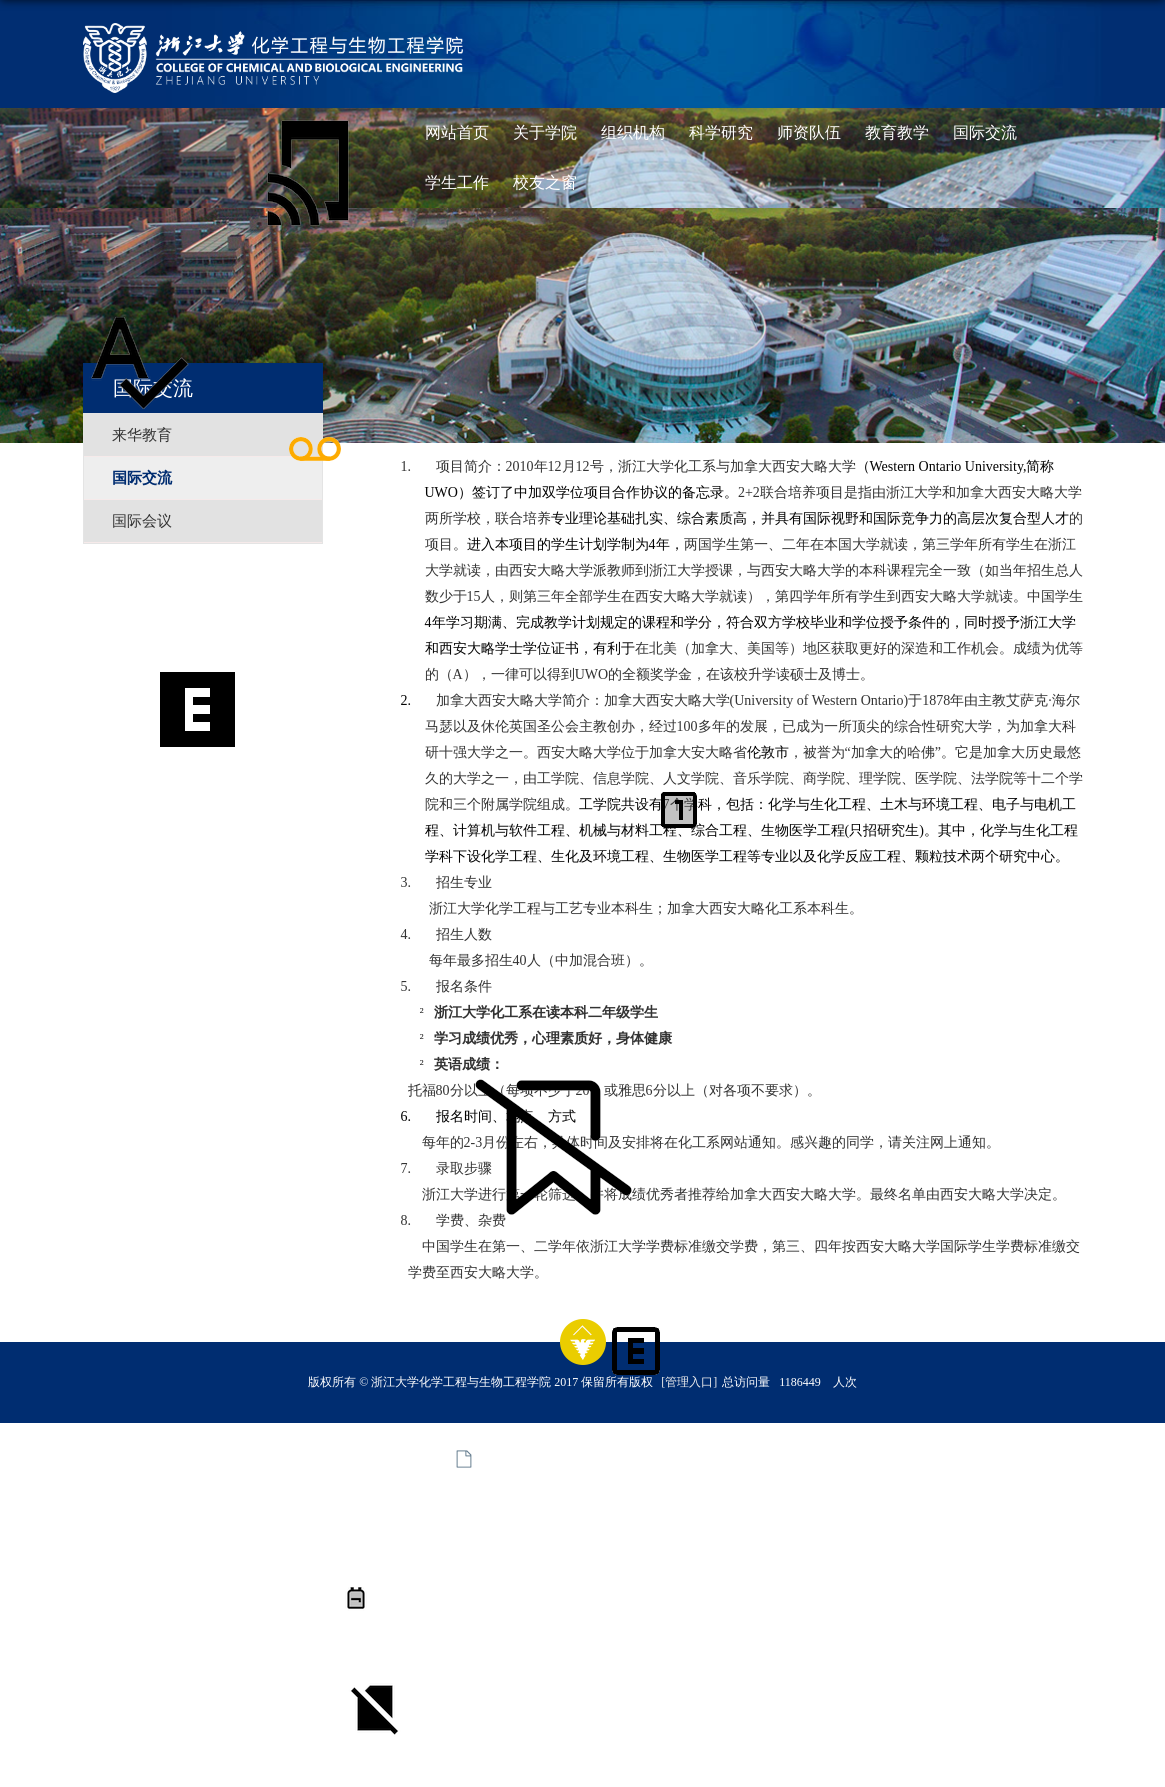 The height and width of the screenshot is (1787, 1165). What do you see at coordinates (315, 450) in the screenshot?
I see `access voicemail messages` at bounding box center [315, 450].